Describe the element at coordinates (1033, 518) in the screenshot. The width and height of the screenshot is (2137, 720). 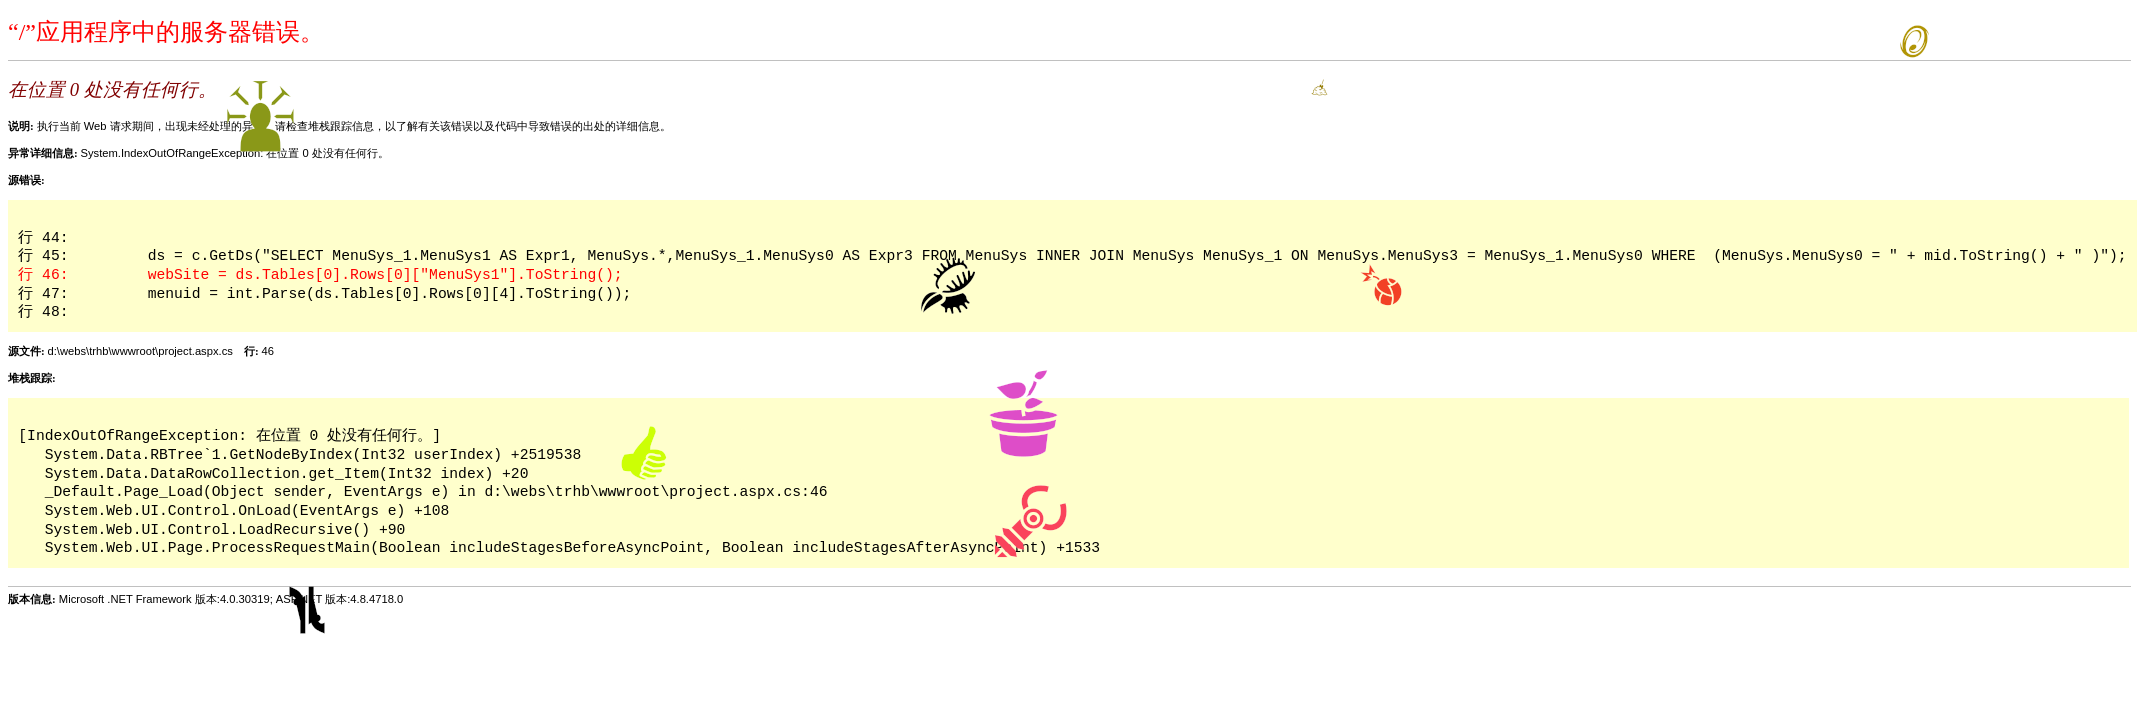
I see `activate robotic arm or grabber tool` at that location.